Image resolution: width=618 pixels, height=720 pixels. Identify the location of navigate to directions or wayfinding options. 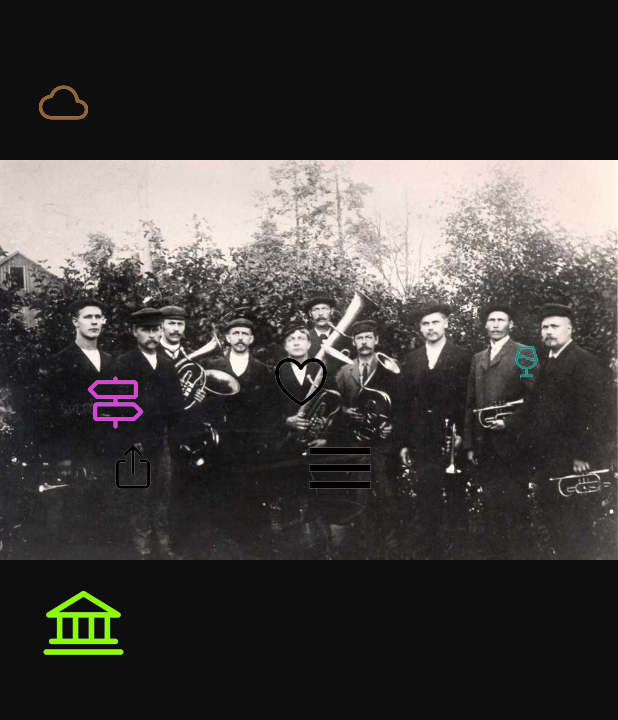
(115, 402).